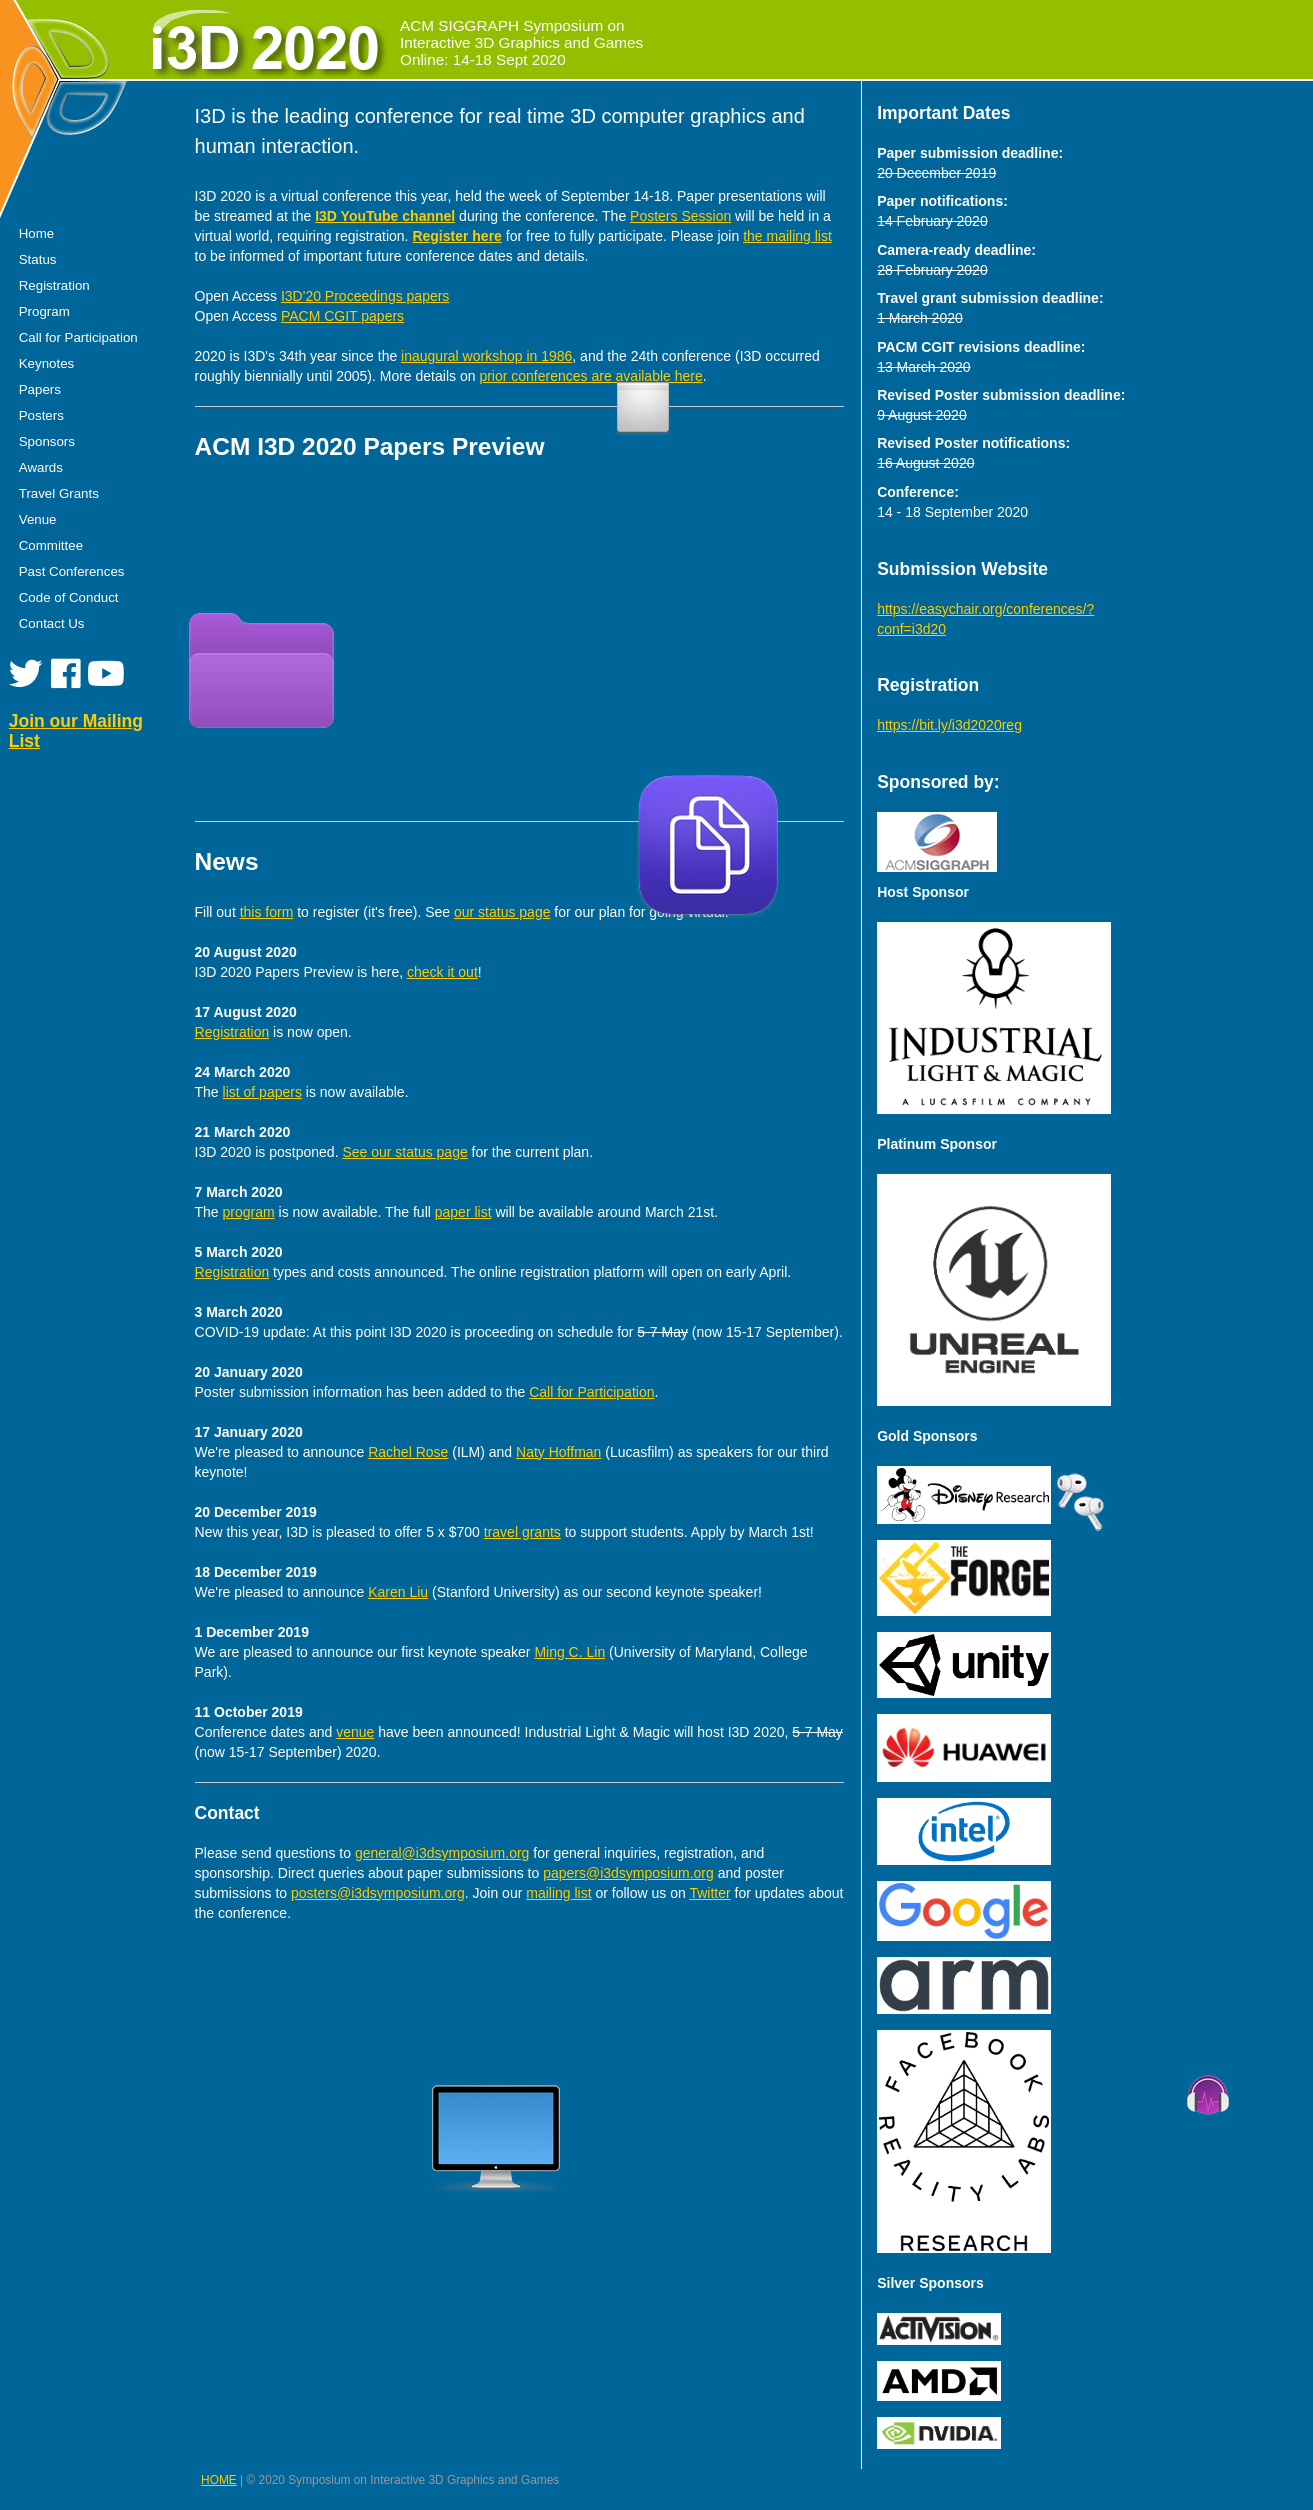 The height and width of the screenshot is (2510, 1313). I want to click on magic trackpad connected via bluetooth, so click(643, 409).